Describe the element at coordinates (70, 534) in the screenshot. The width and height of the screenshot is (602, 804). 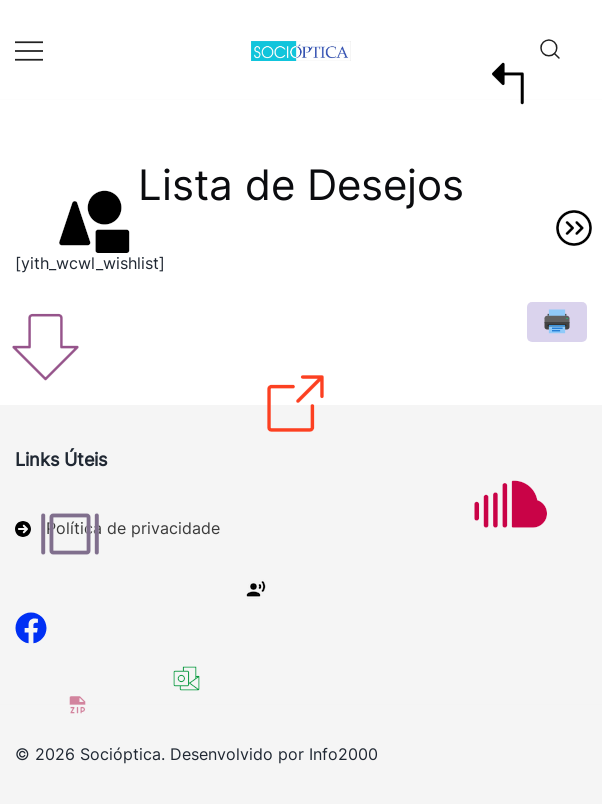
I see `start a slideshow presentation` at that location.